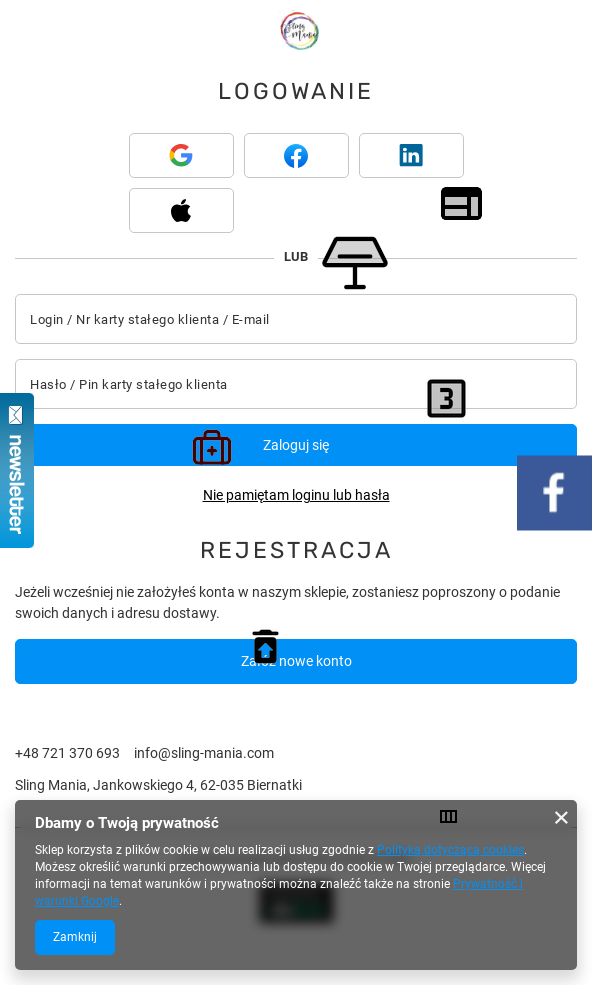 This screenshot has width=592, height=985. What do you see at coordinates (448, 817) in the screenshot?
I see `switch to column view layout` at bounding box center [448, 817].